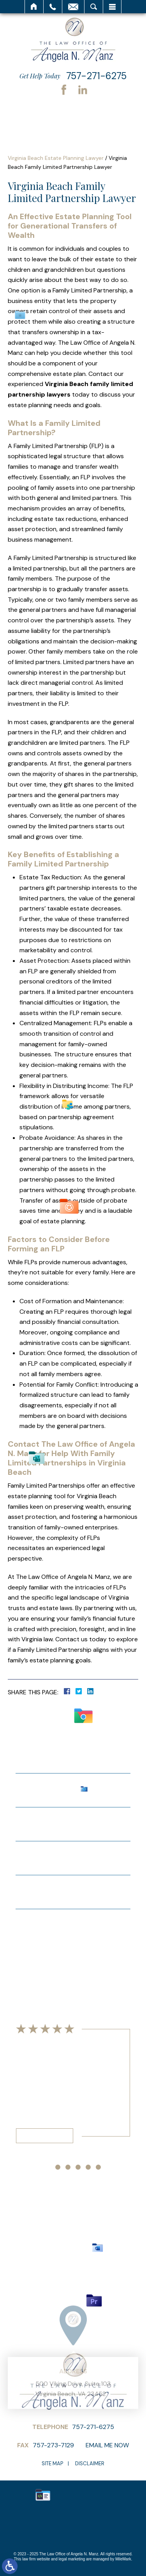  Describe the element at coordinates (97, 2248) in the screenshot. I see `open folder containing Microsoft Word documents` at that location.